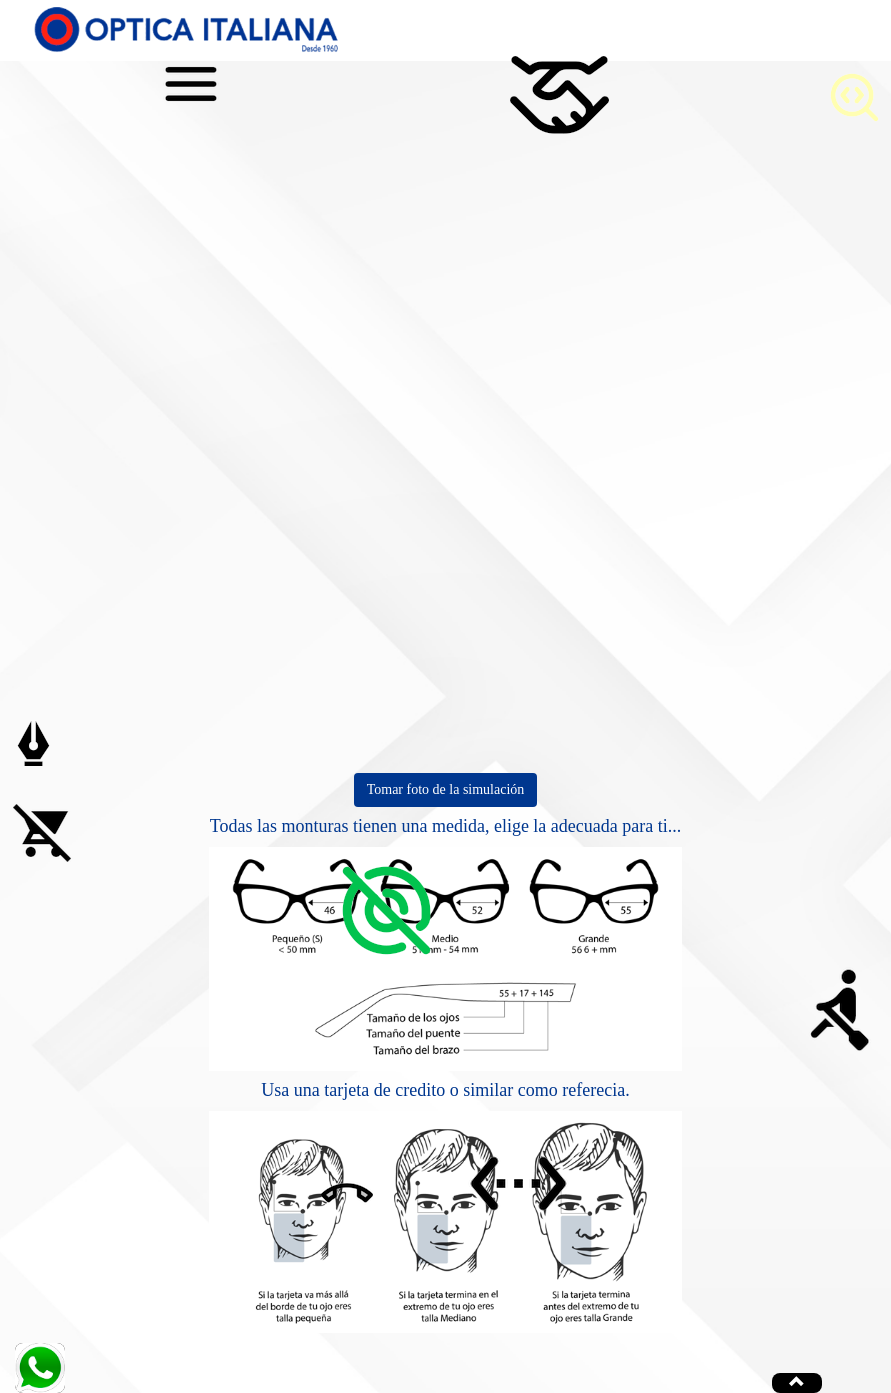 The height and width of the screenshot is (1393, 891). I want to click on search through code or source files, so click(854, 97).